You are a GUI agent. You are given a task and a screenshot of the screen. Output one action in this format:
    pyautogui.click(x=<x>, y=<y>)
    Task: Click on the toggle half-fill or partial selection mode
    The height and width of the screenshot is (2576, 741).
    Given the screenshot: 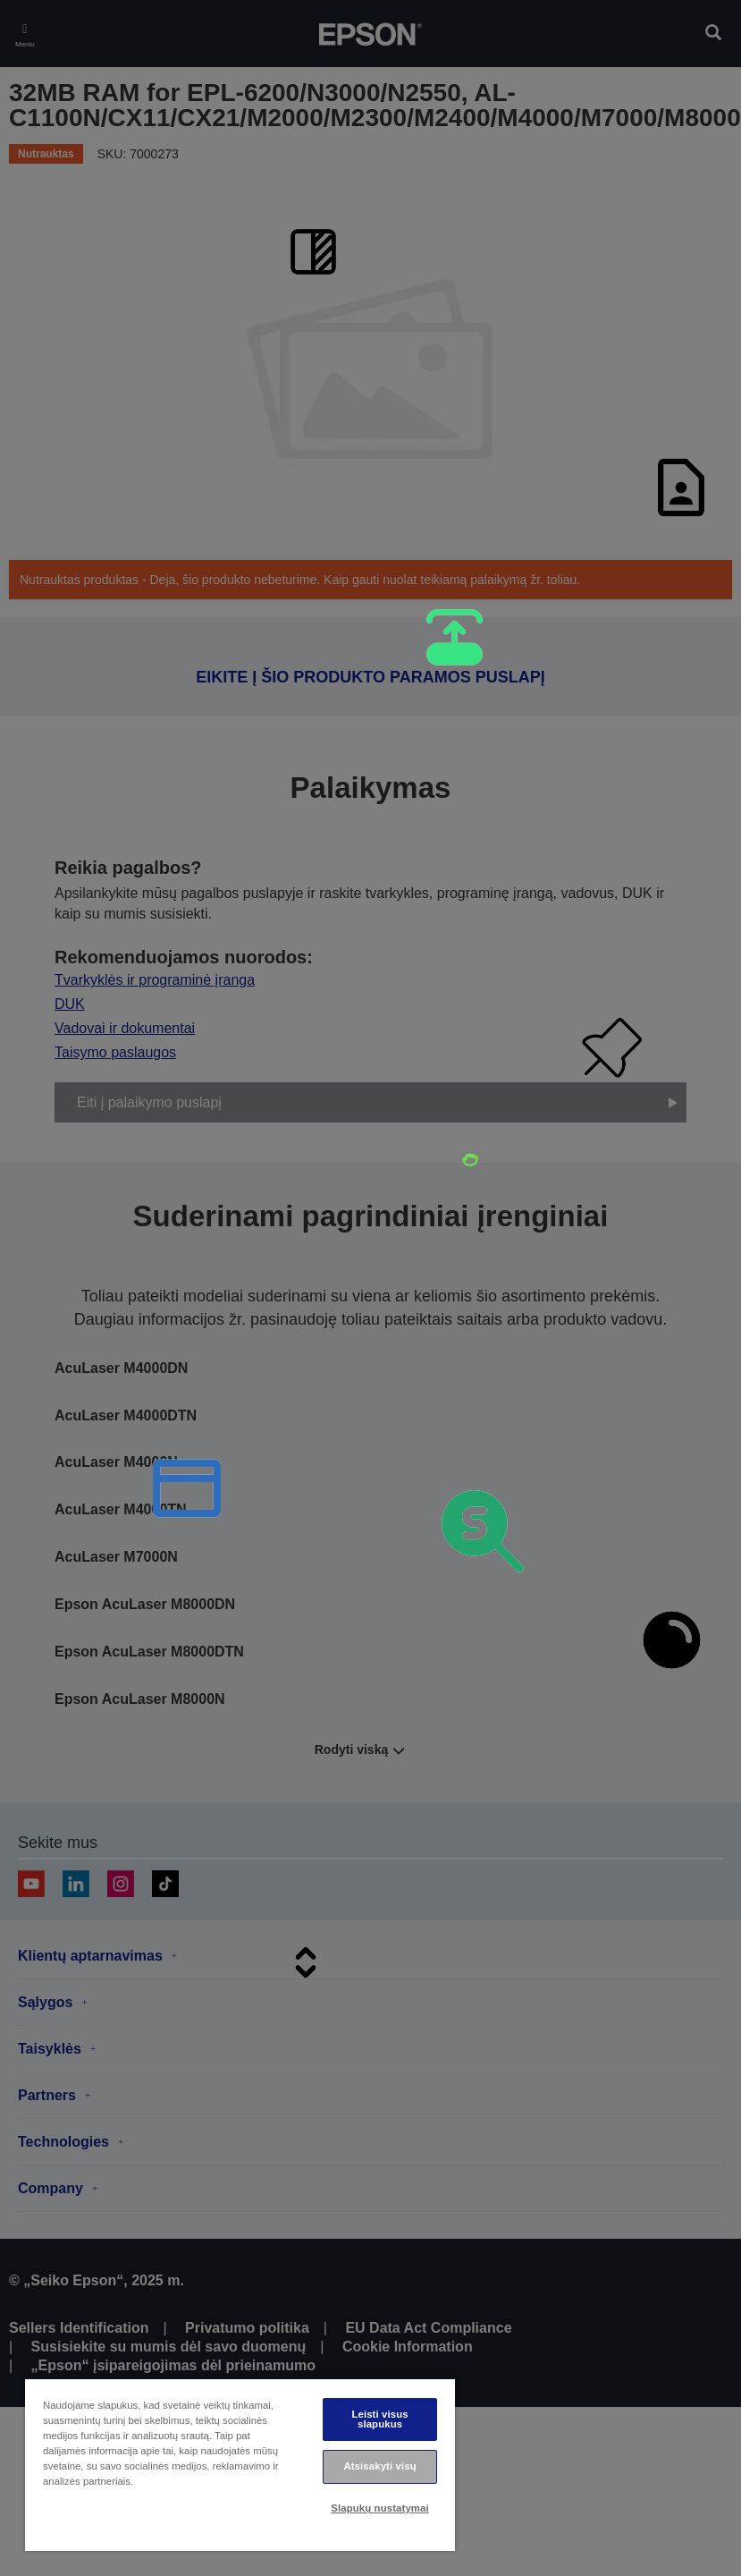 What is the action you would take?
    pyautogui.click(x=313, y=251)
    